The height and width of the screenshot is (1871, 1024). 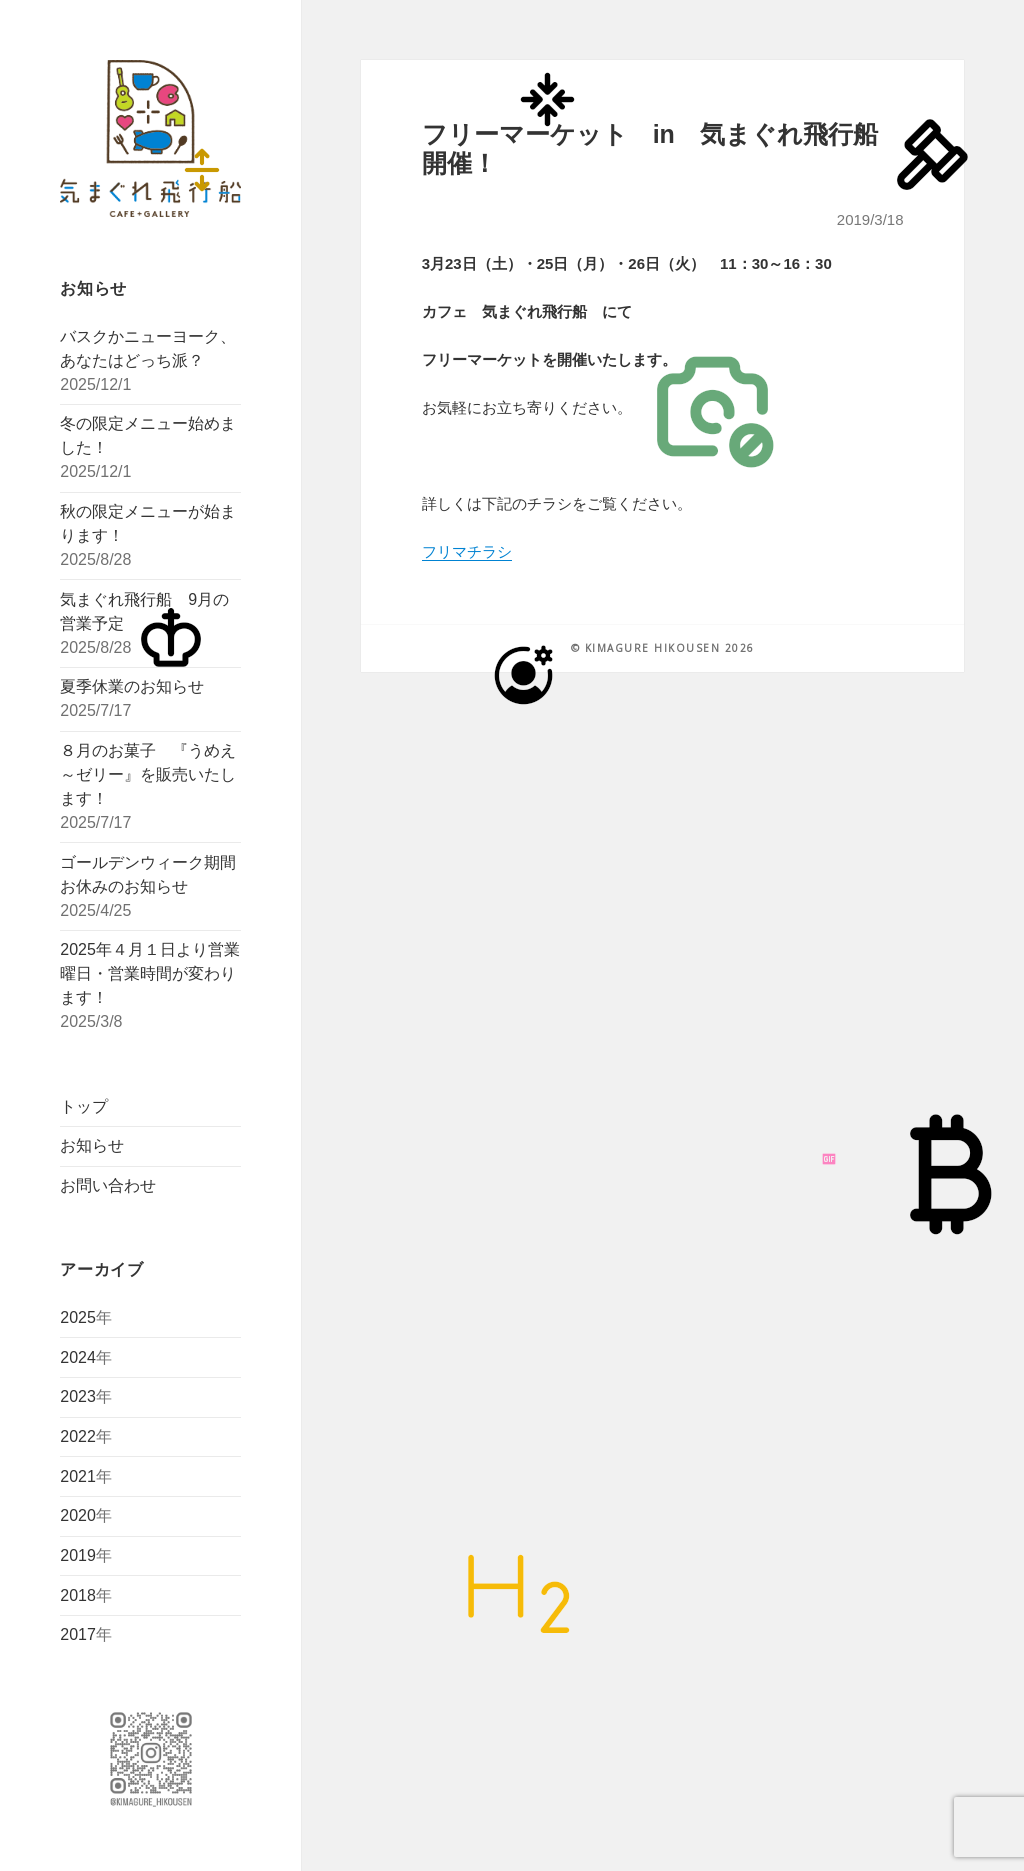 What do you see at coordinates (547, 99) in the screenshot?
I see `collapse or minimize content` at bounding box center [547, 99].